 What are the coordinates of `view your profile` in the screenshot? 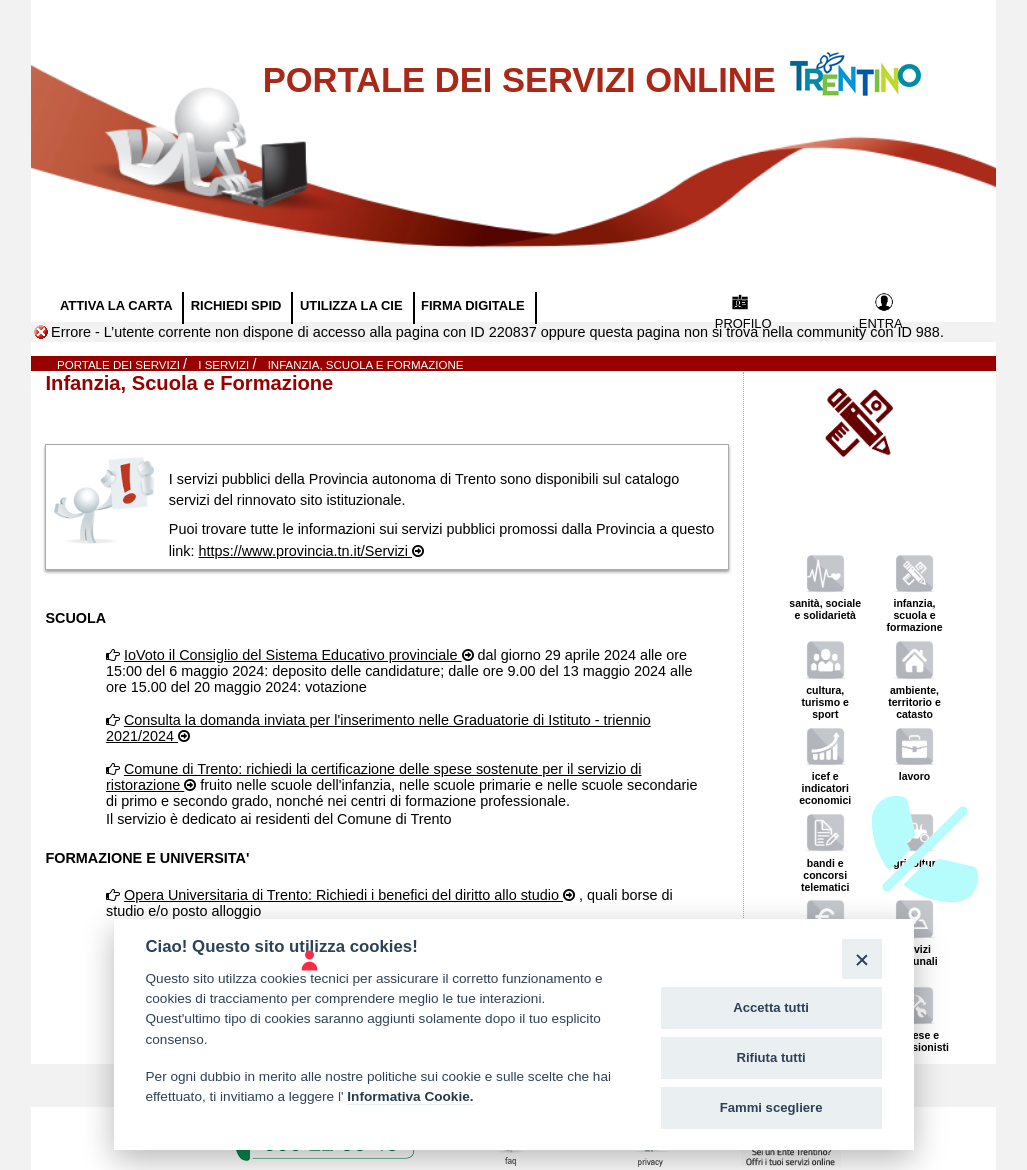 It's located at (309, 960).